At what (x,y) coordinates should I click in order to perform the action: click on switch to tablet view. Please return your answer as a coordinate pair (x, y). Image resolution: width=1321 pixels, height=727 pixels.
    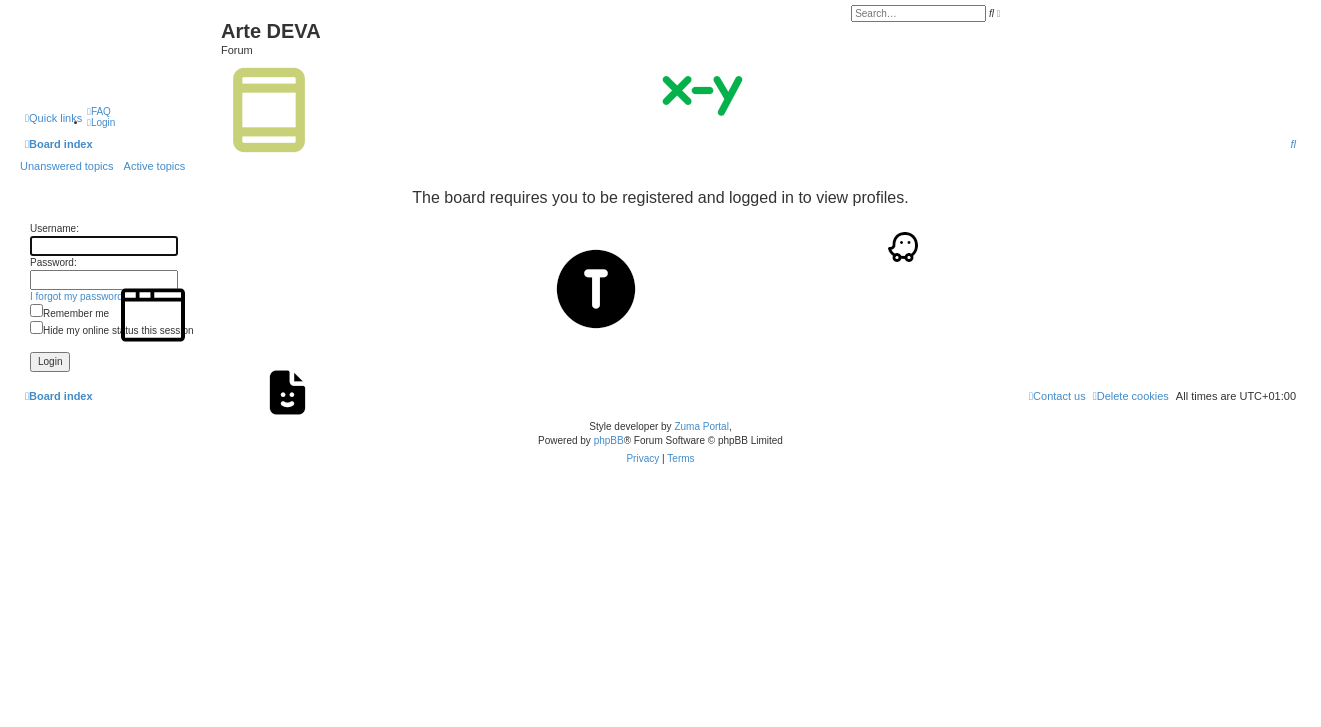
    Looking at the image, I should click on (269, 110).